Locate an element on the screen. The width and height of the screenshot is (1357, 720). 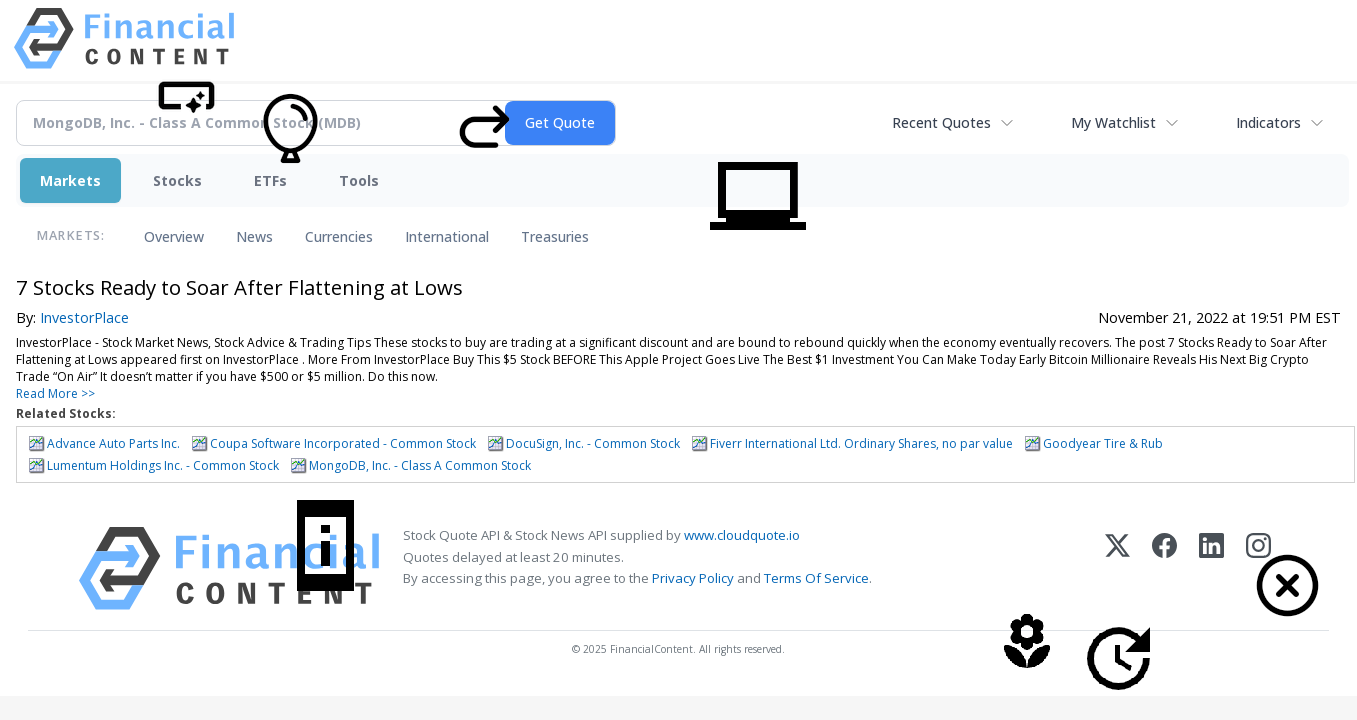
open windows laptop settings is located at coordinates (758, 198).